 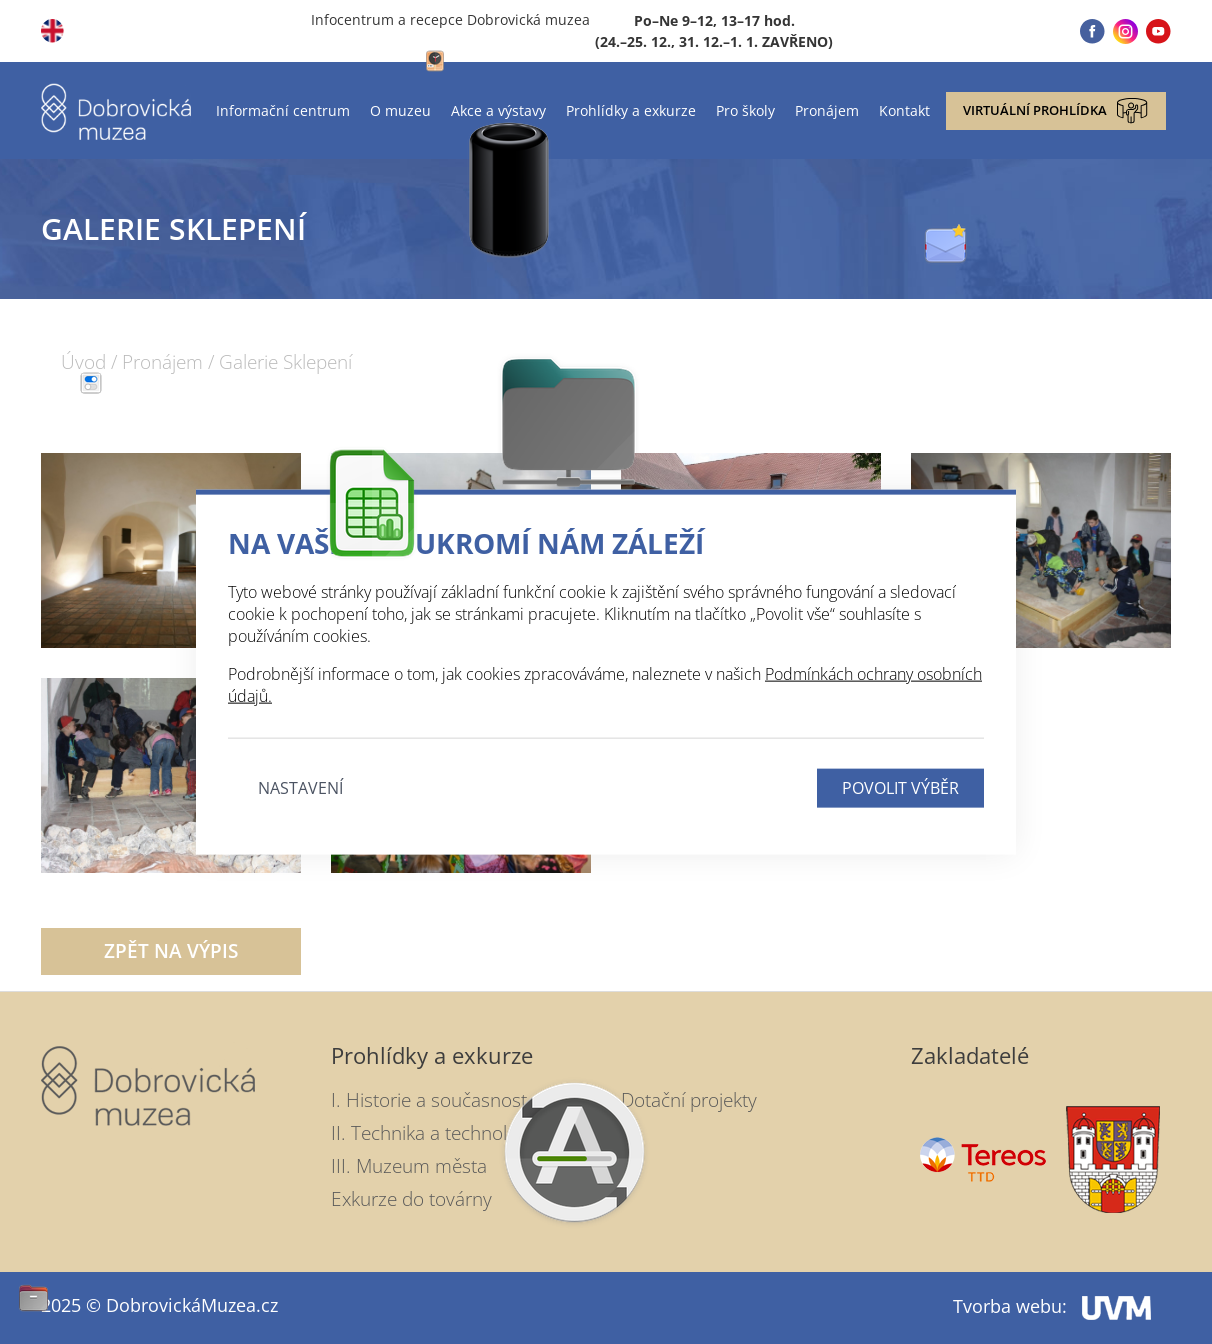 I want to click on indicates unread email messages, so click(x=945, y=245).